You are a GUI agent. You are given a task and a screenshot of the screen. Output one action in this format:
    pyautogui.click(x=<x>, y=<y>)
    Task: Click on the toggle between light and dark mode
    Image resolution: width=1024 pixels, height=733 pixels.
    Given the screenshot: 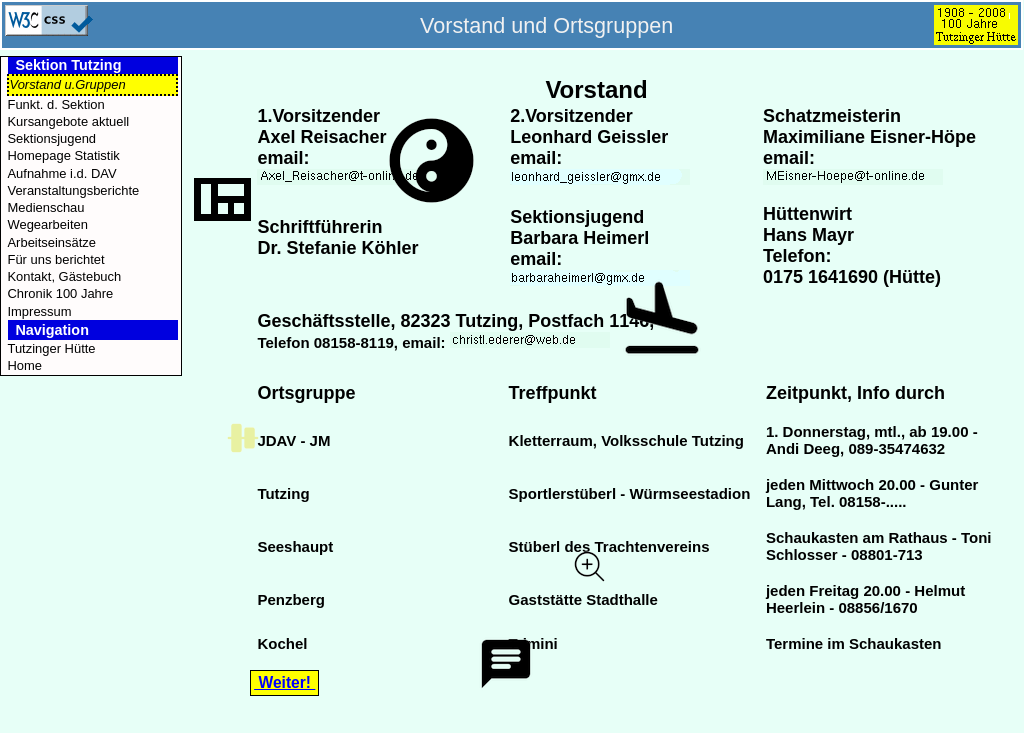 What is the action you would take?
    pyautogui.click(x=431, y=160)
    